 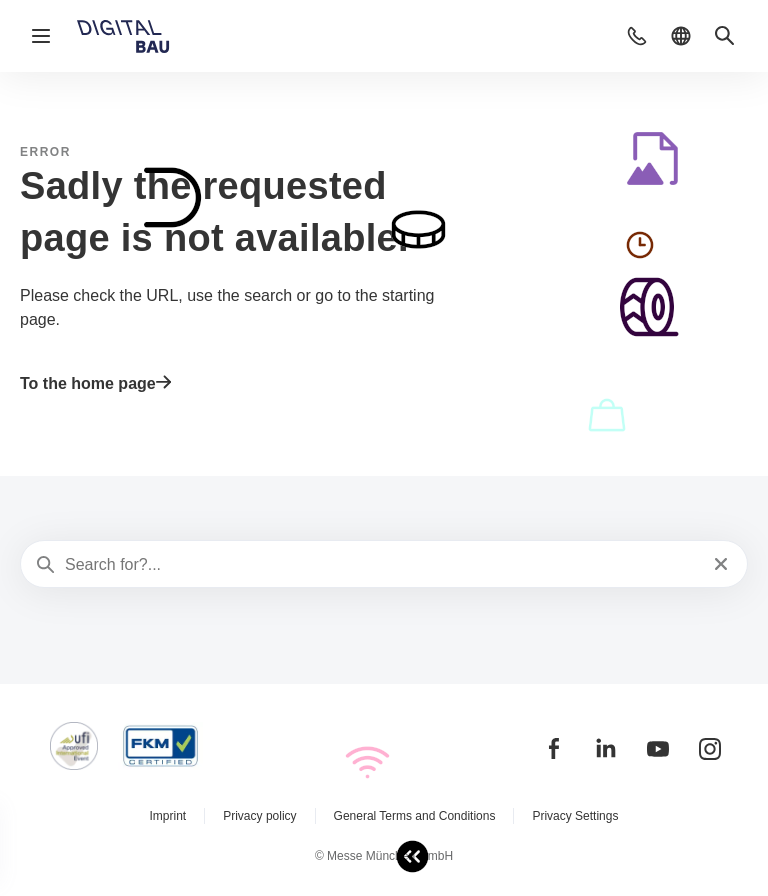 I want to click on view current time, so click(x=640, y=245).